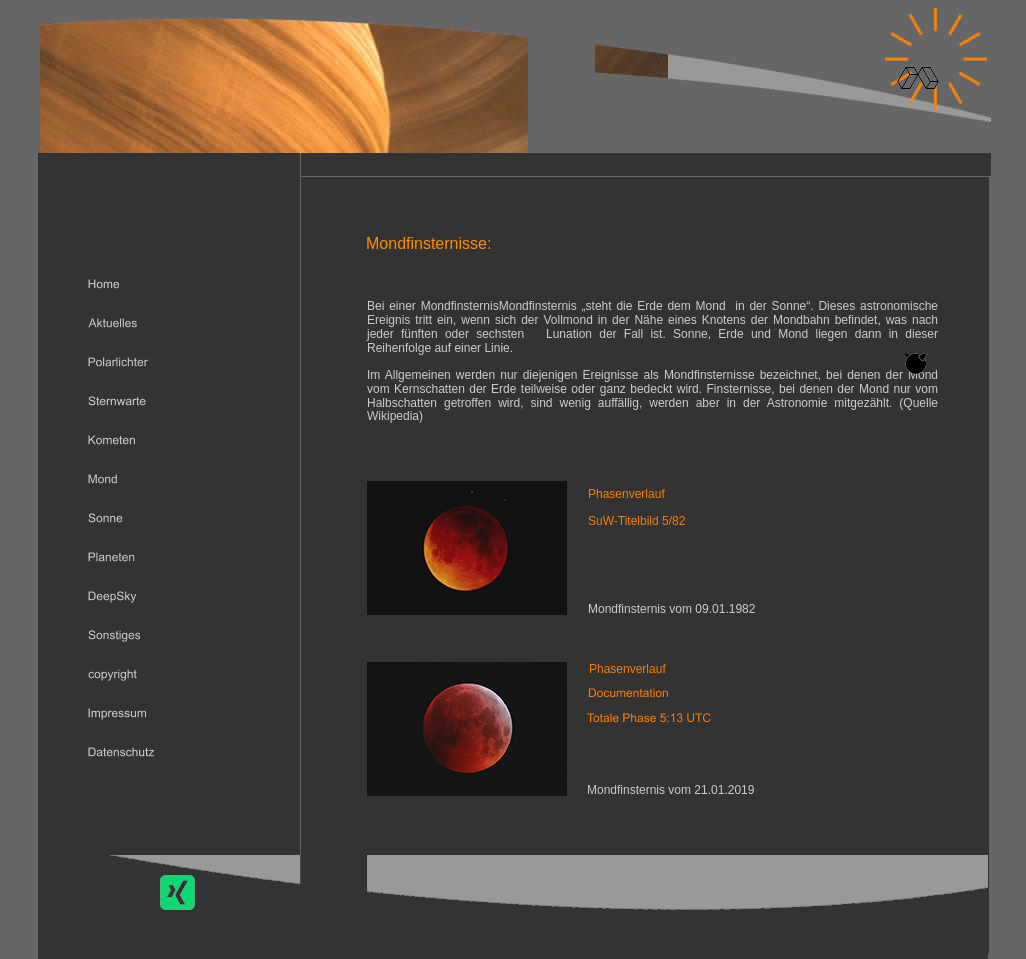  What do you see at coordinates (918, 78) in the screenshot?
I see `Modal cloud platform logo` at bounding box center [918, 78].